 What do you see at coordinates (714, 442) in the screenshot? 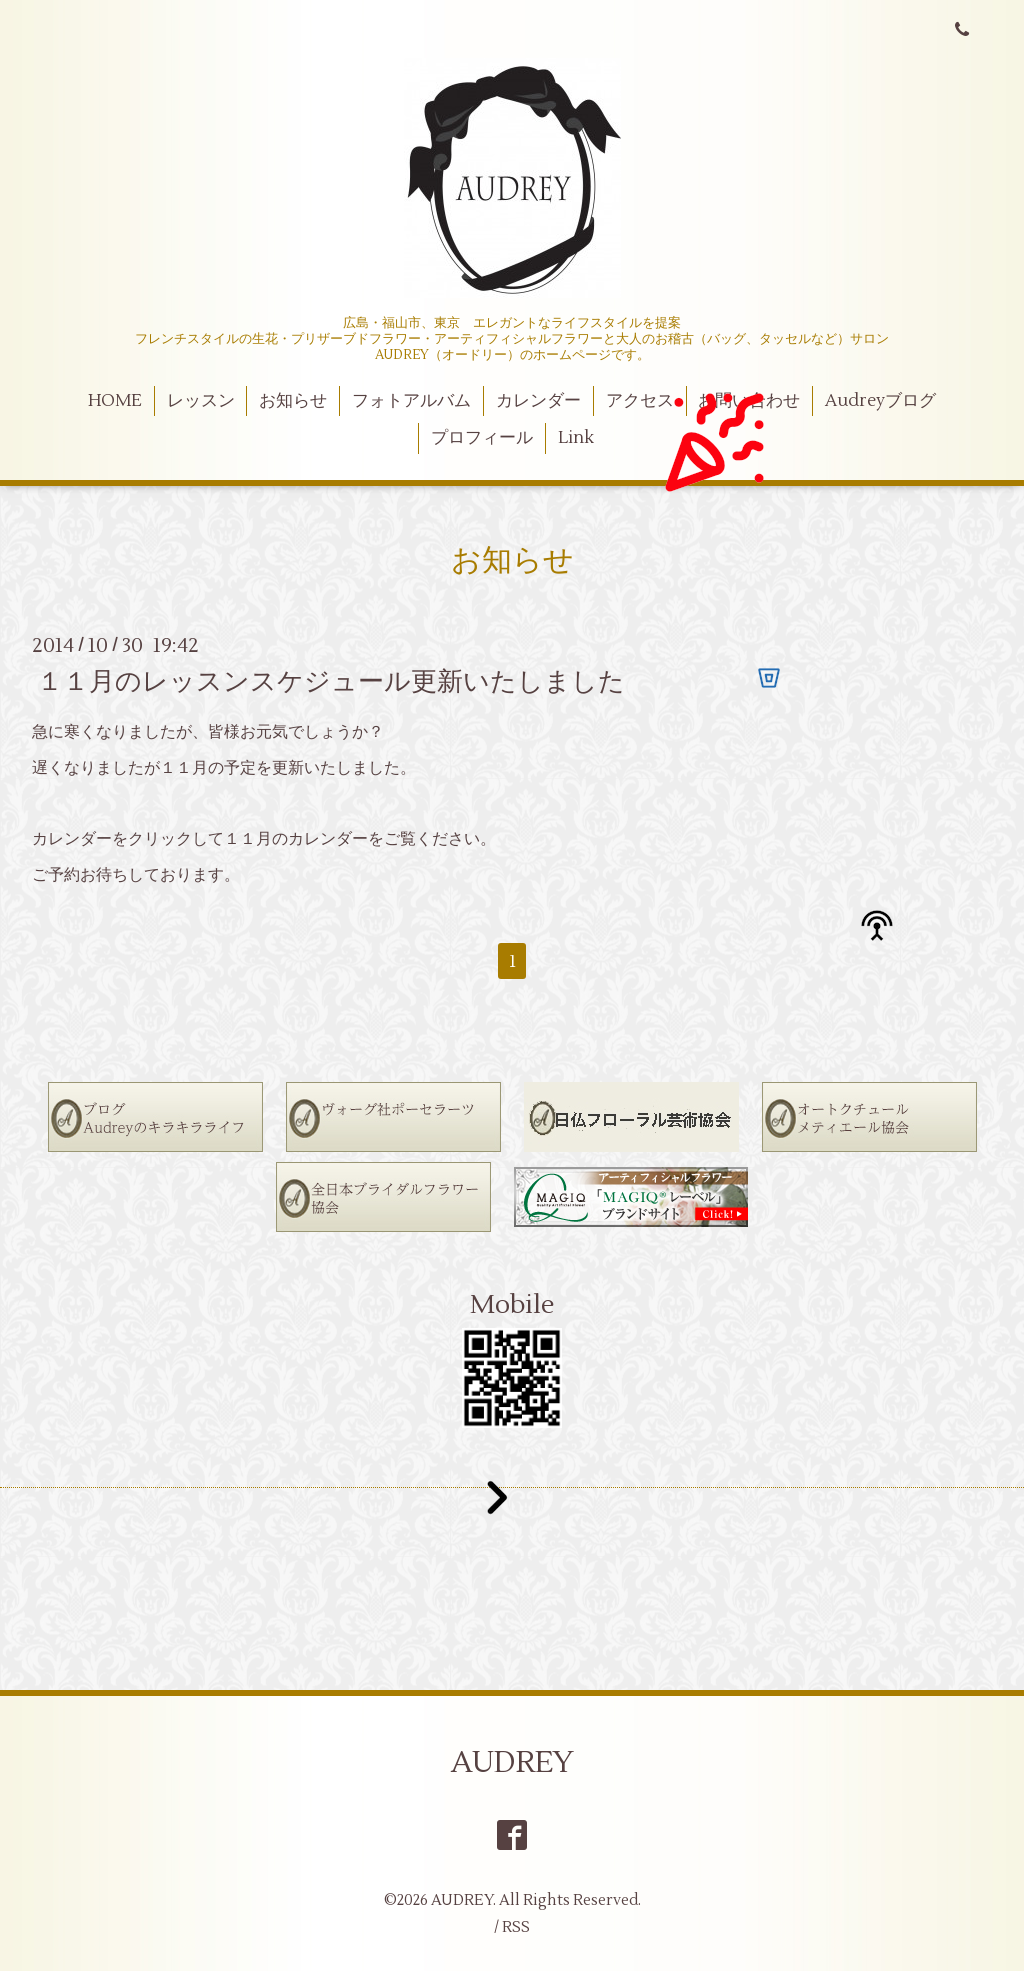
I see `celebrate a completed milestone or achievement` at bounding box center [714, 442].